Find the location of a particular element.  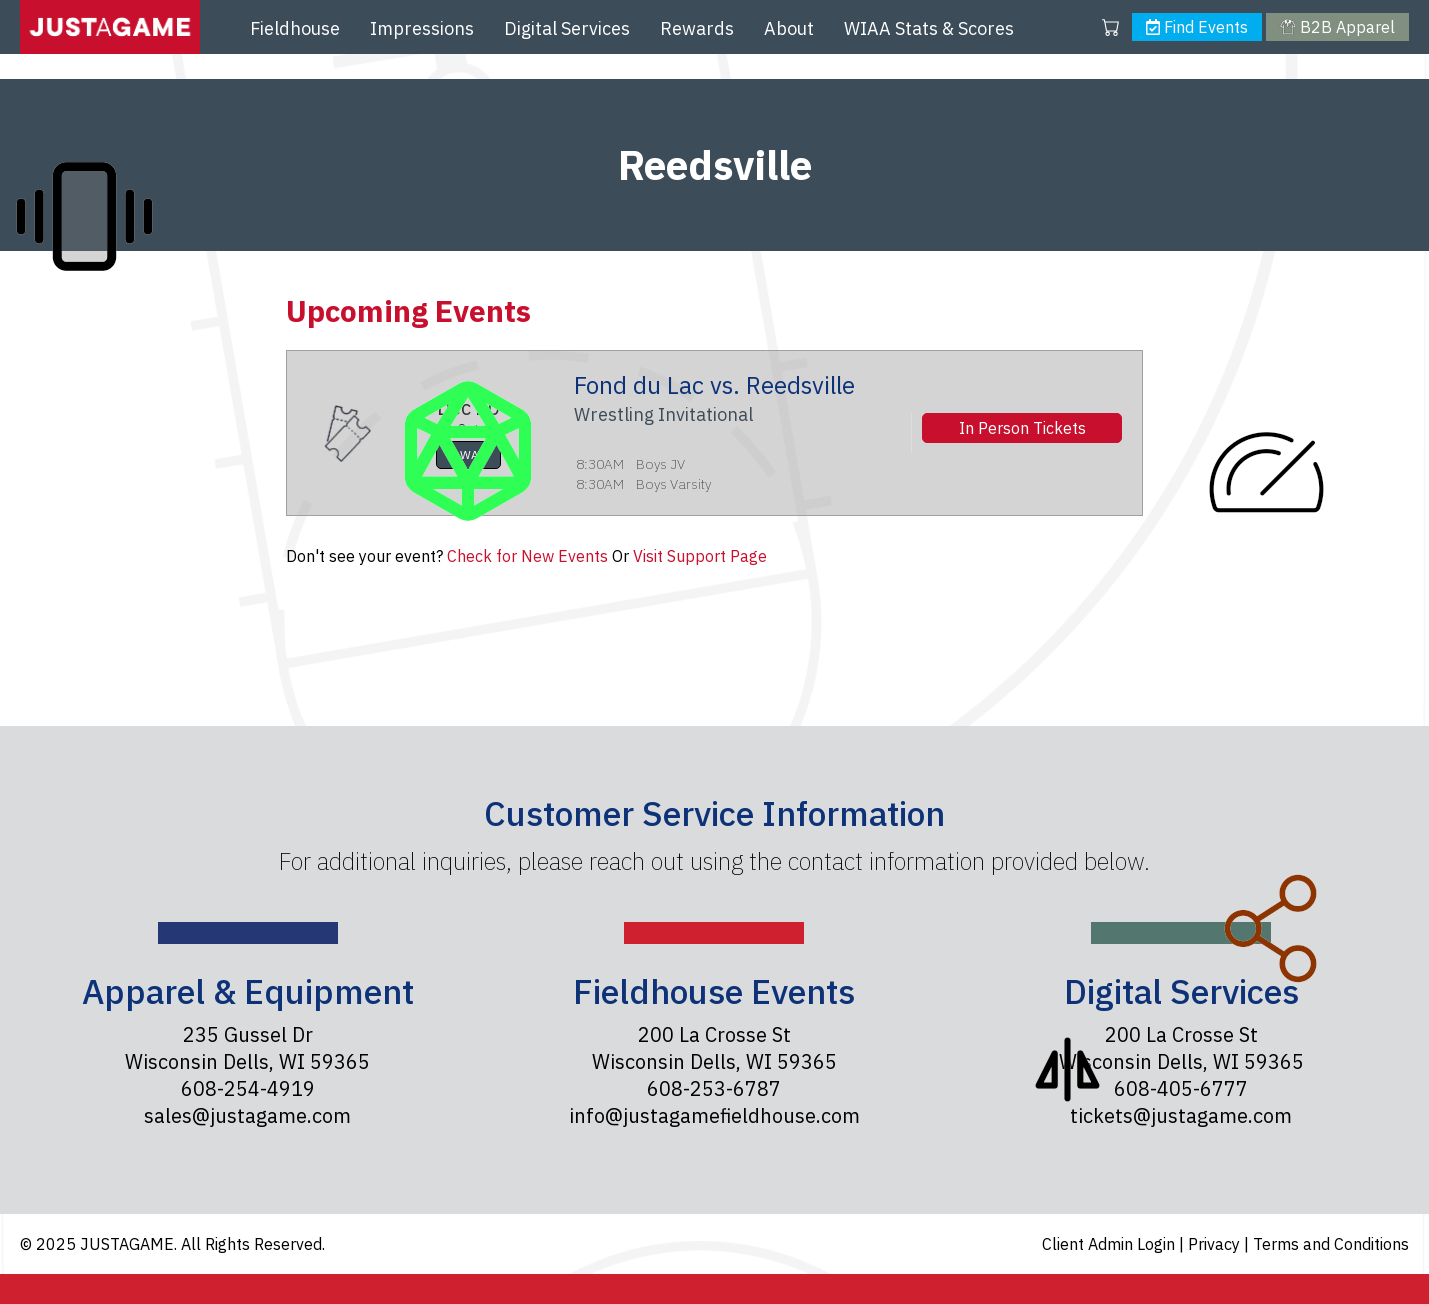

toggle vibration mode on your device is located at coordinates (84, 216).